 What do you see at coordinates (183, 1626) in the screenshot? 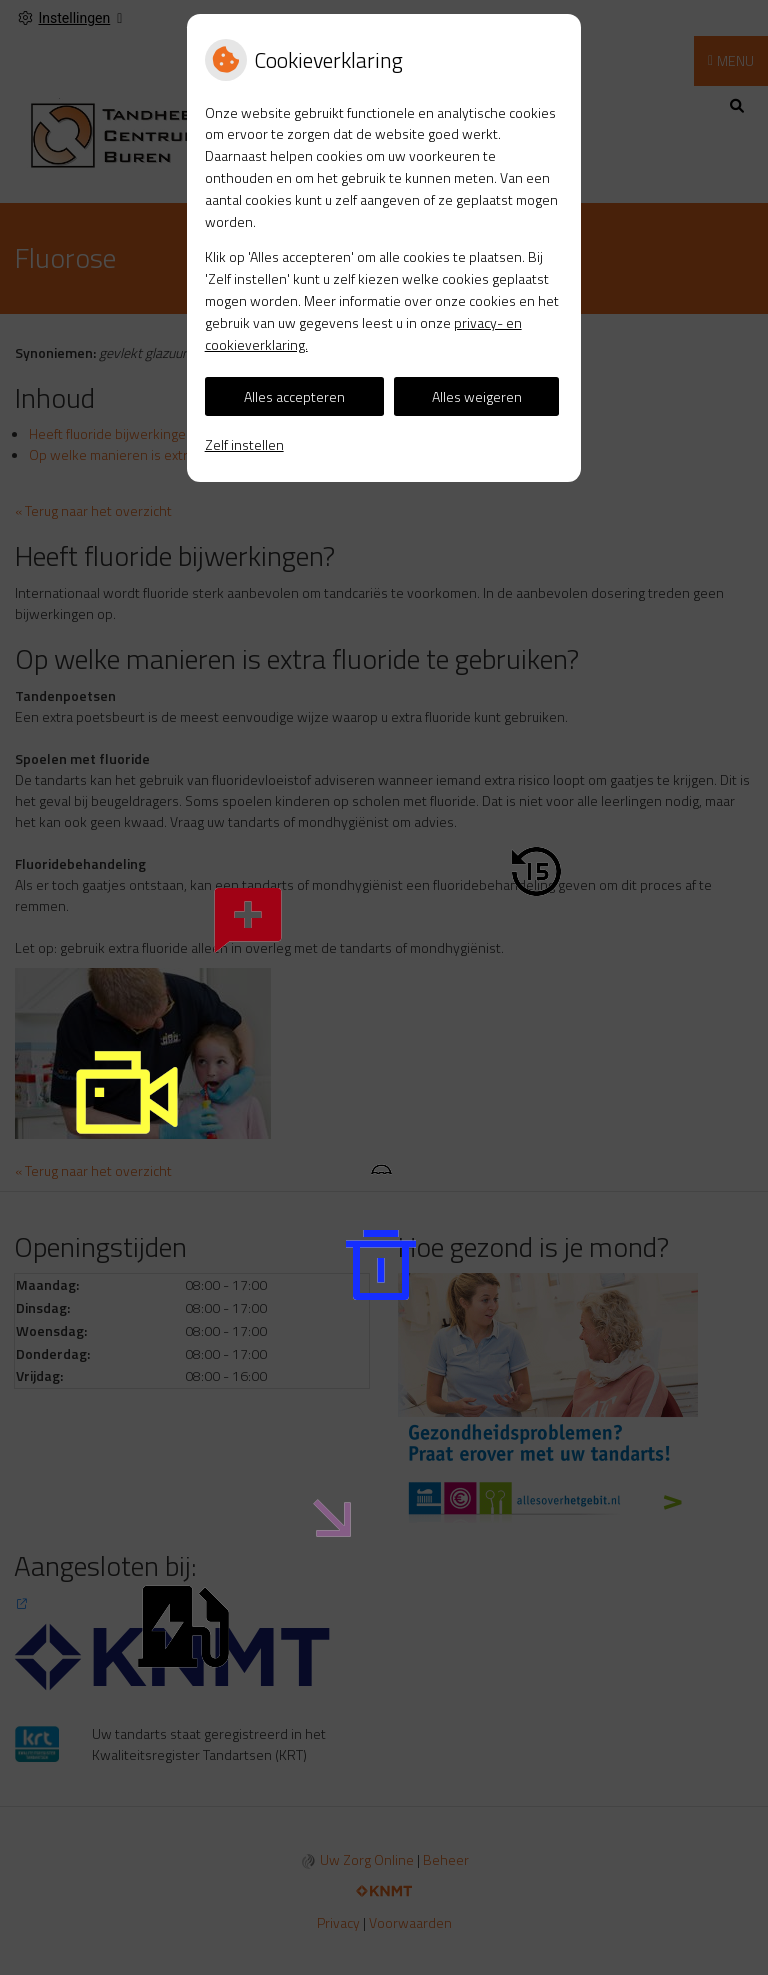
I see `find nearby EV charging stations` at bounding box center [183, 1626].